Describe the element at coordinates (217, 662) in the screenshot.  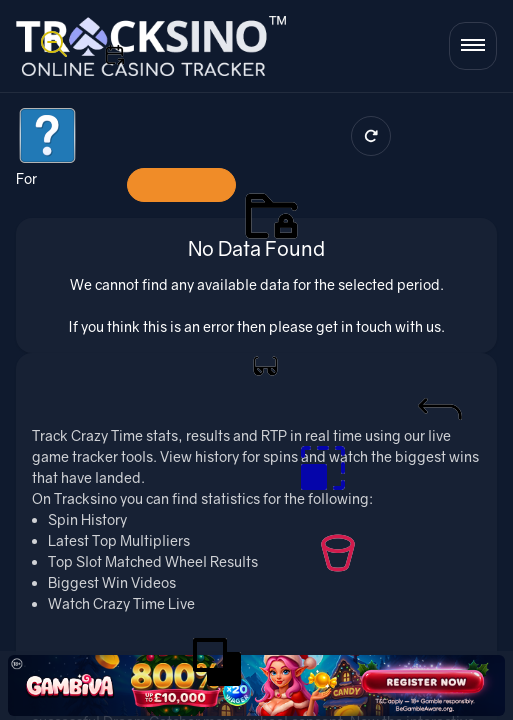
I see `subtract or remove a layer from selection` at that location.